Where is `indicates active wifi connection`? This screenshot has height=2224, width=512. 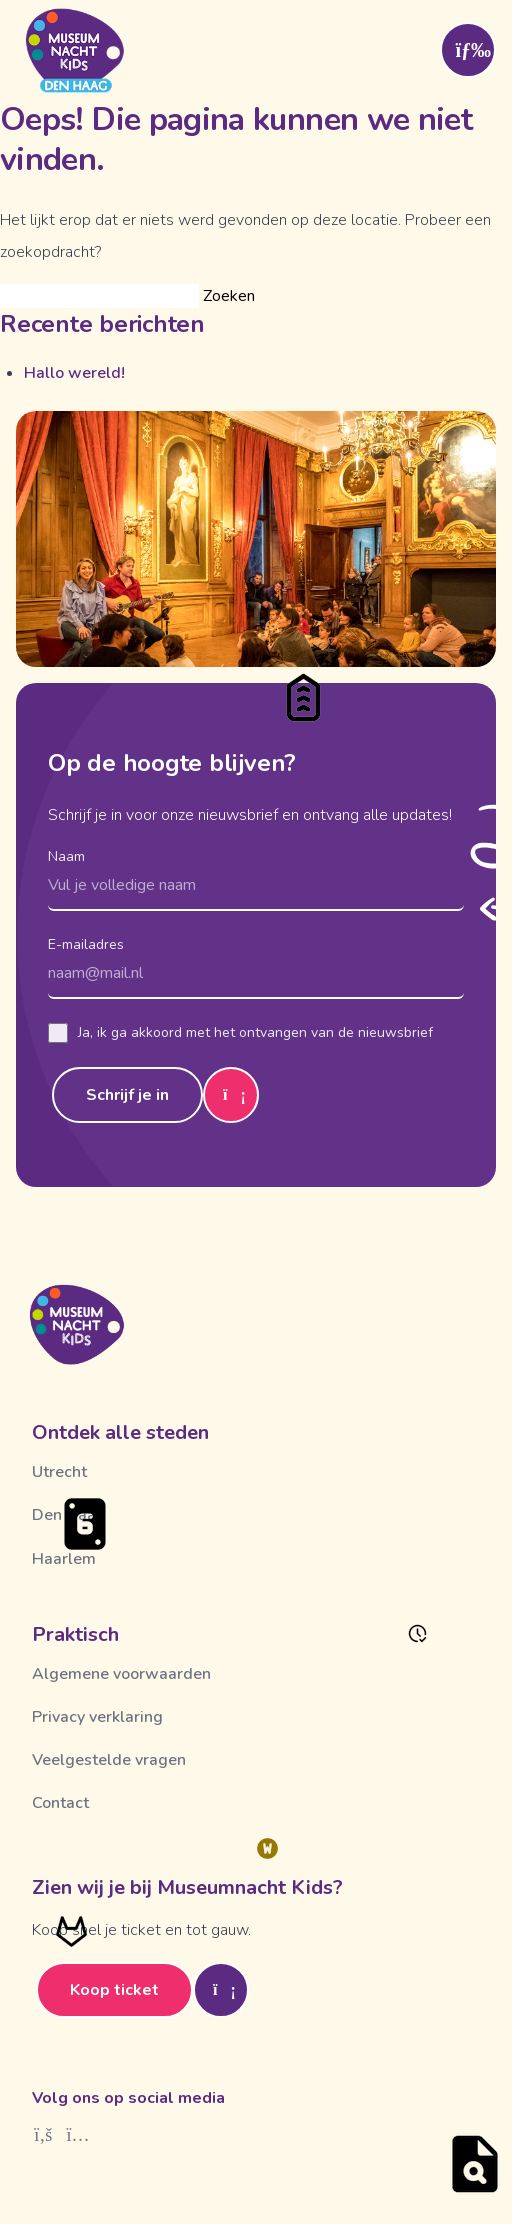 indicates active wifi connection is located at coordinates (440, 625).